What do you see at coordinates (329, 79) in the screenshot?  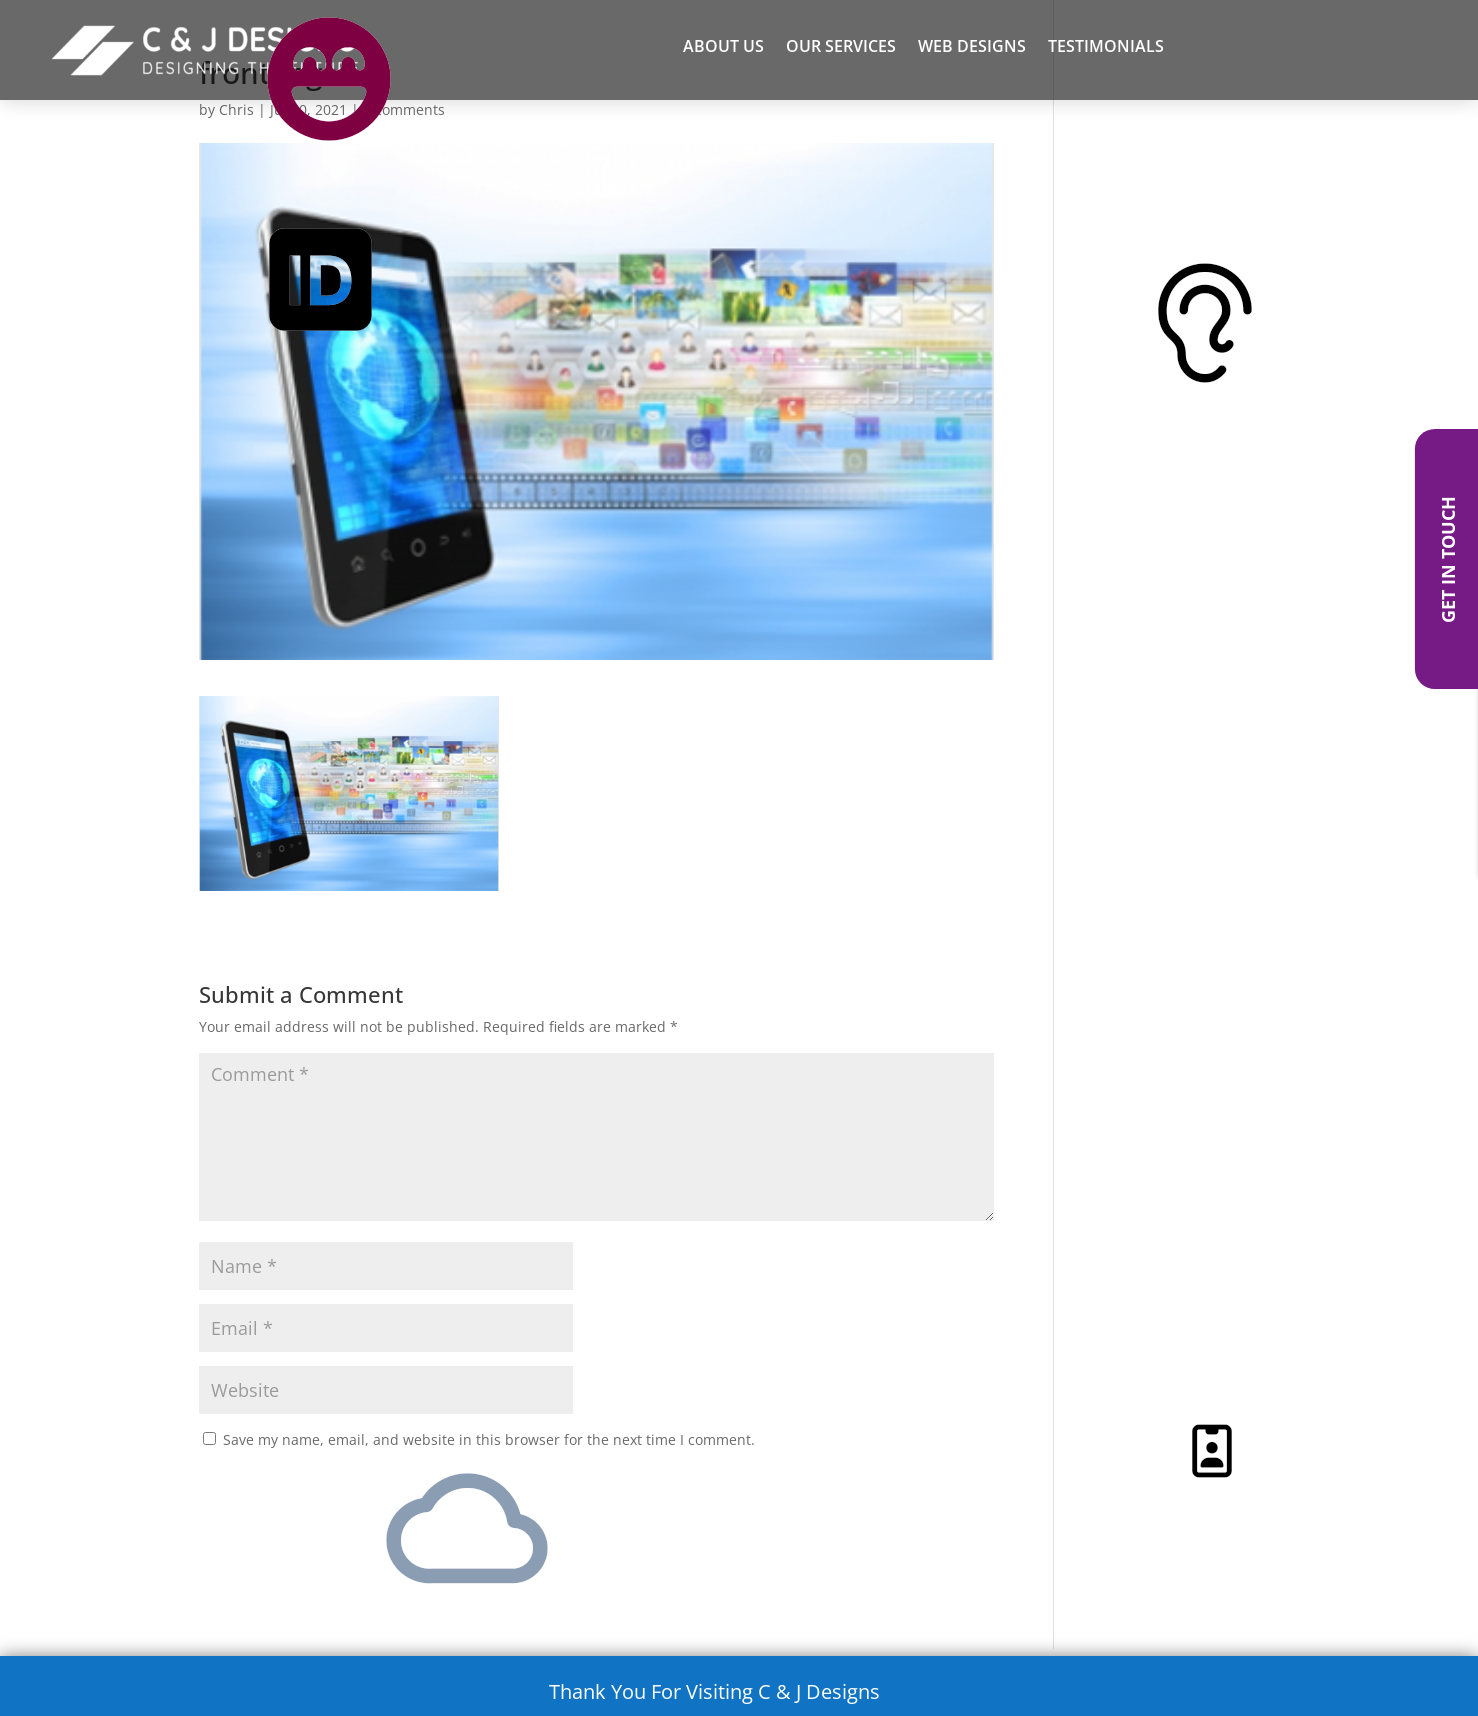 I see `add a laughing emoji reaction` at bounding box center [329, 79].